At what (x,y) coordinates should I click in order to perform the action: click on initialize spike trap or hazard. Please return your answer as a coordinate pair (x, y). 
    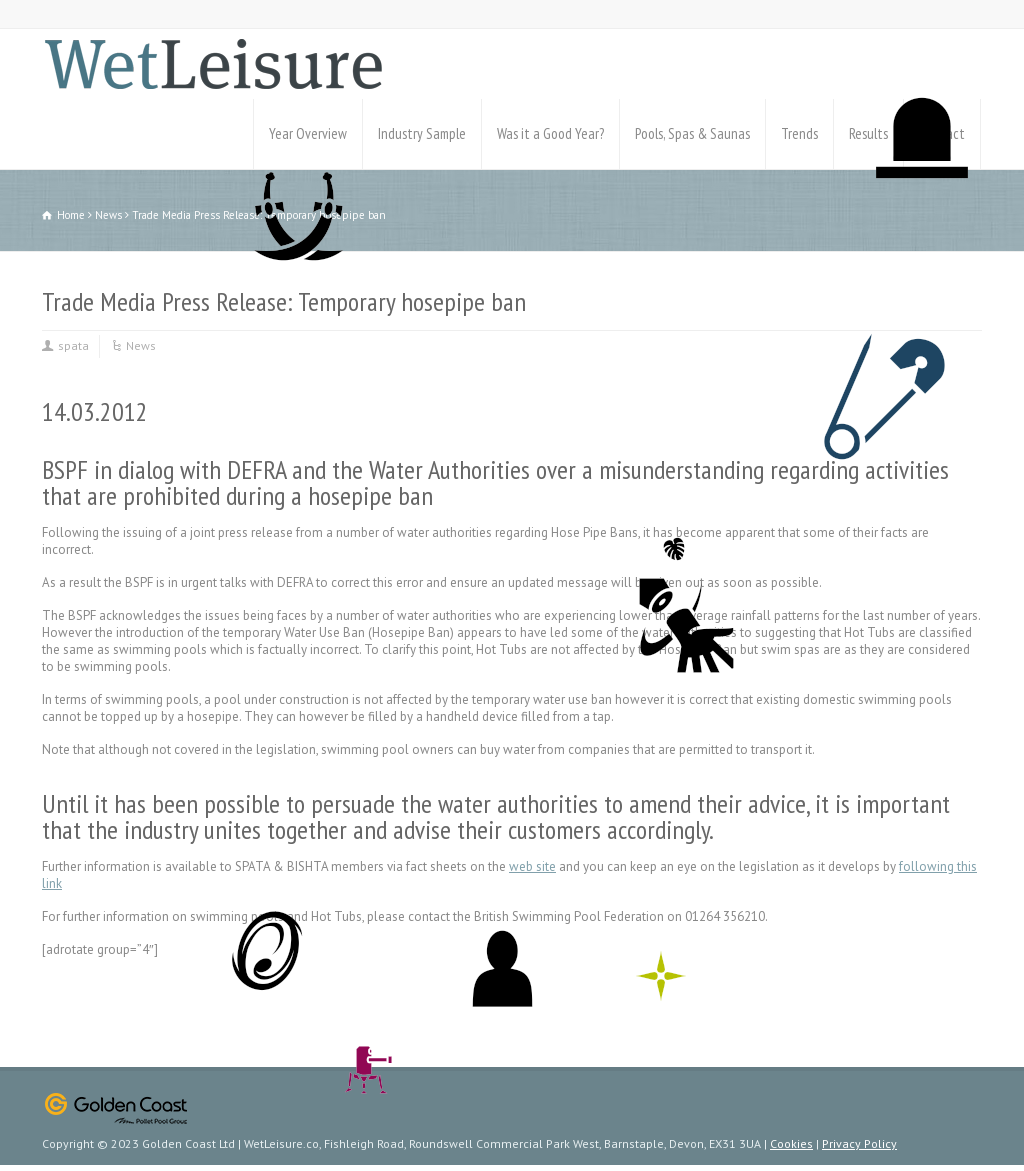
    Looking at the image, I should click on (661, 976).